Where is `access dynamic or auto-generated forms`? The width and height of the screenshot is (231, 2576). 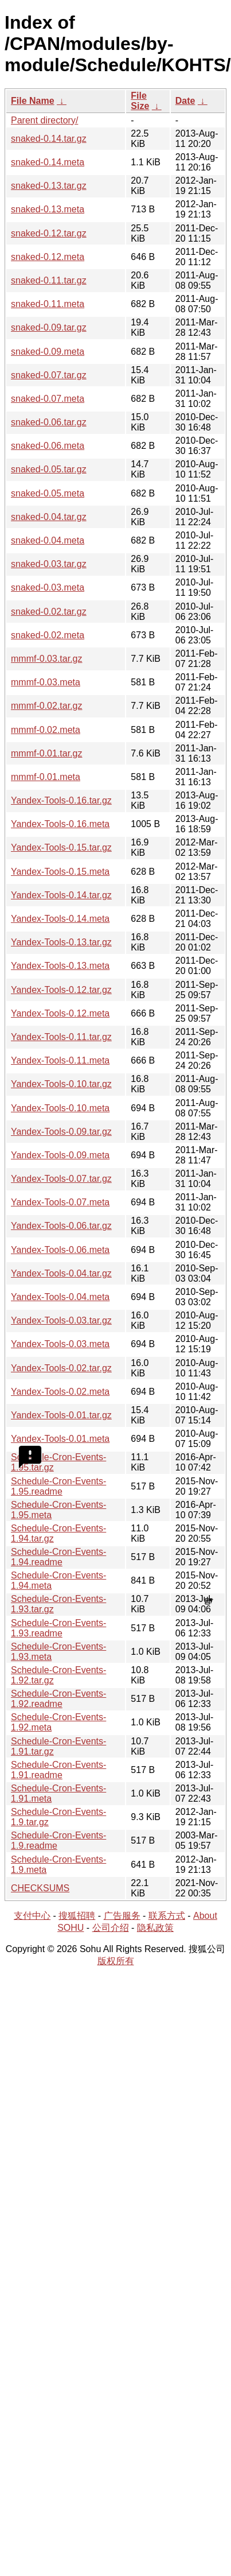 access dynamic or auto-generated forms is located at coordinates (209, 1601).